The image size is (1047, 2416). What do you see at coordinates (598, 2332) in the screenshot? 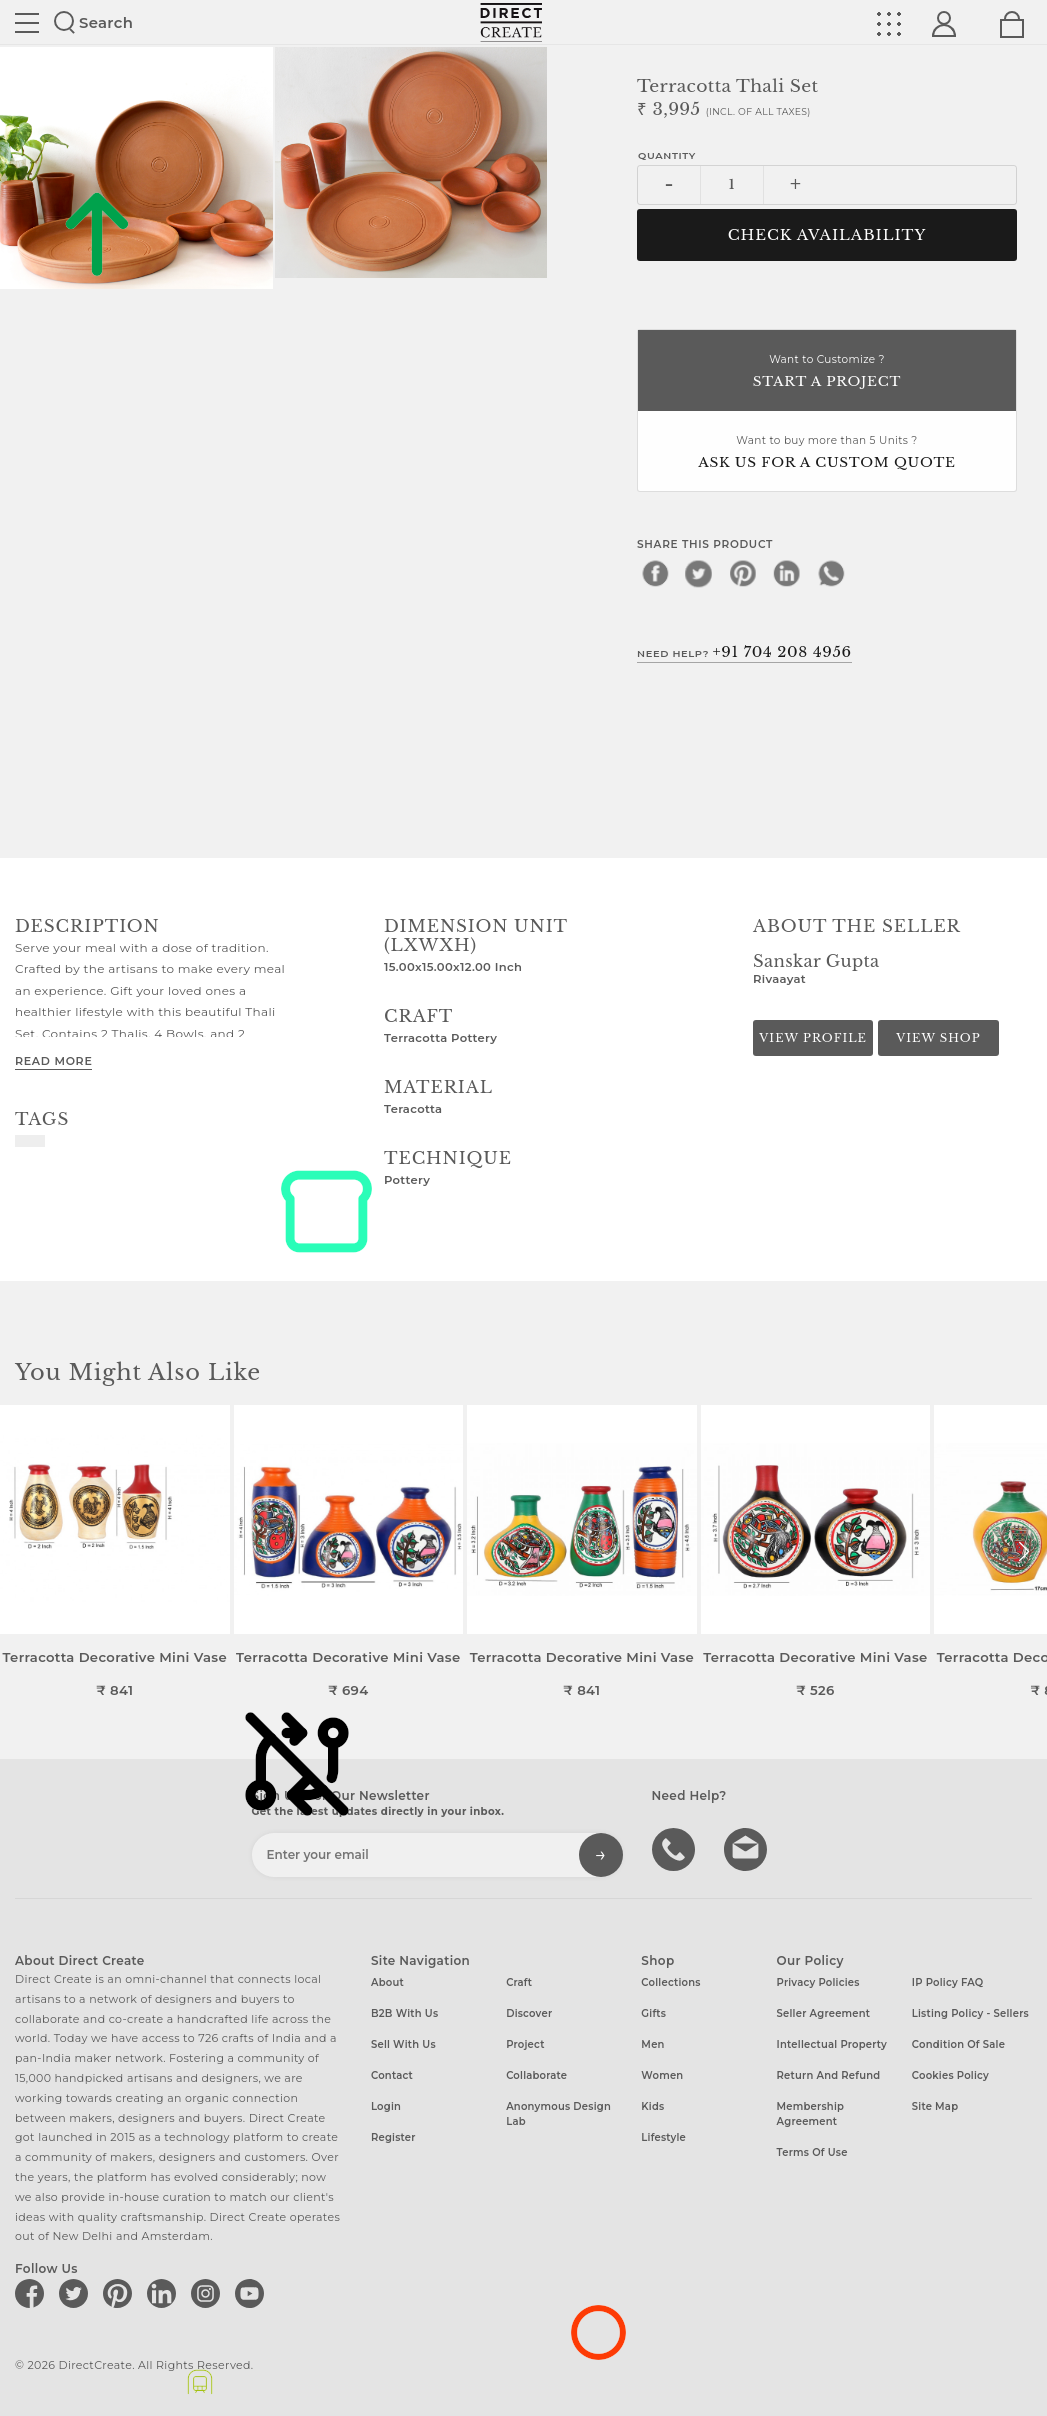
I see `unselected radio button or checkbox option` at bounding box center [598, 2332].